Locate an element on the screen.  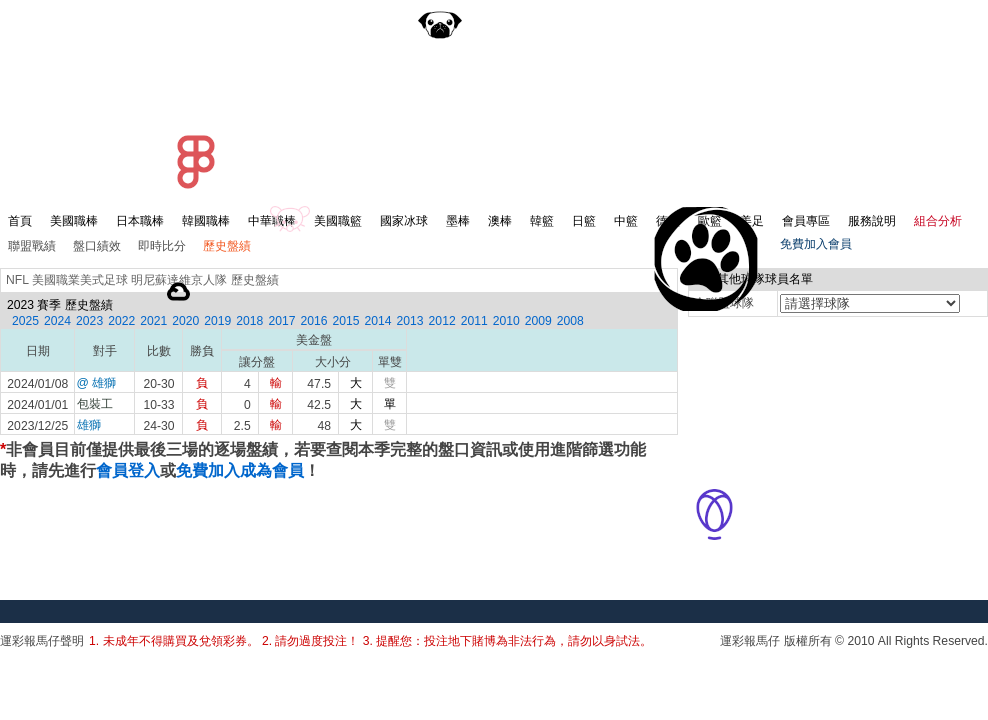
open figma design app is located at coordinates (196, 162).